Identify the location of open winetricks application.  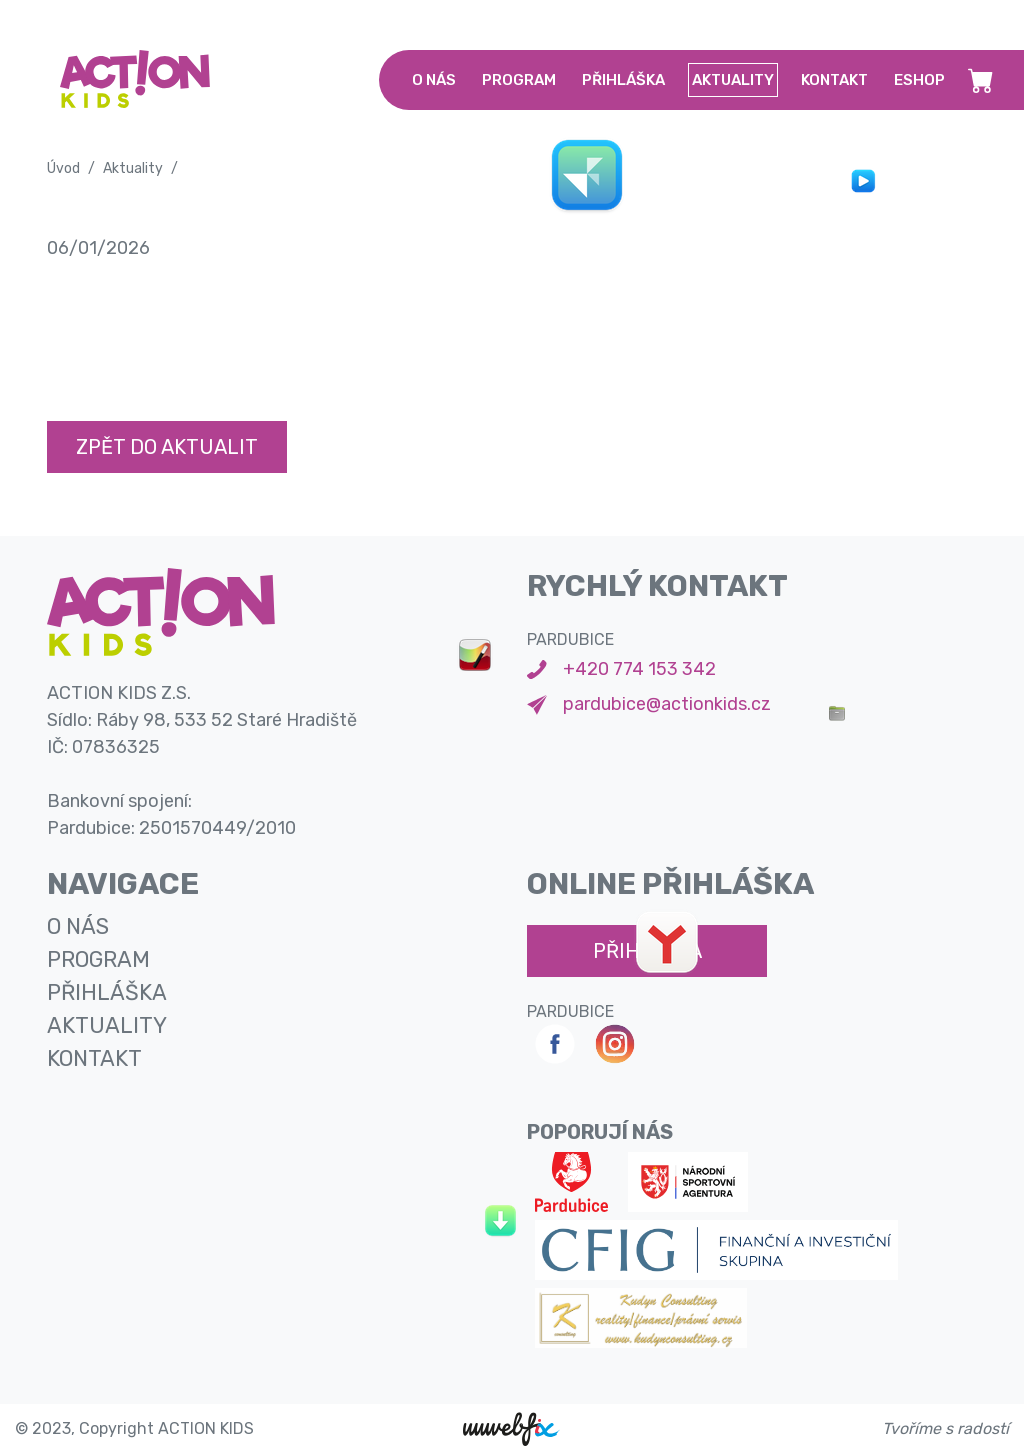
(475, 655).